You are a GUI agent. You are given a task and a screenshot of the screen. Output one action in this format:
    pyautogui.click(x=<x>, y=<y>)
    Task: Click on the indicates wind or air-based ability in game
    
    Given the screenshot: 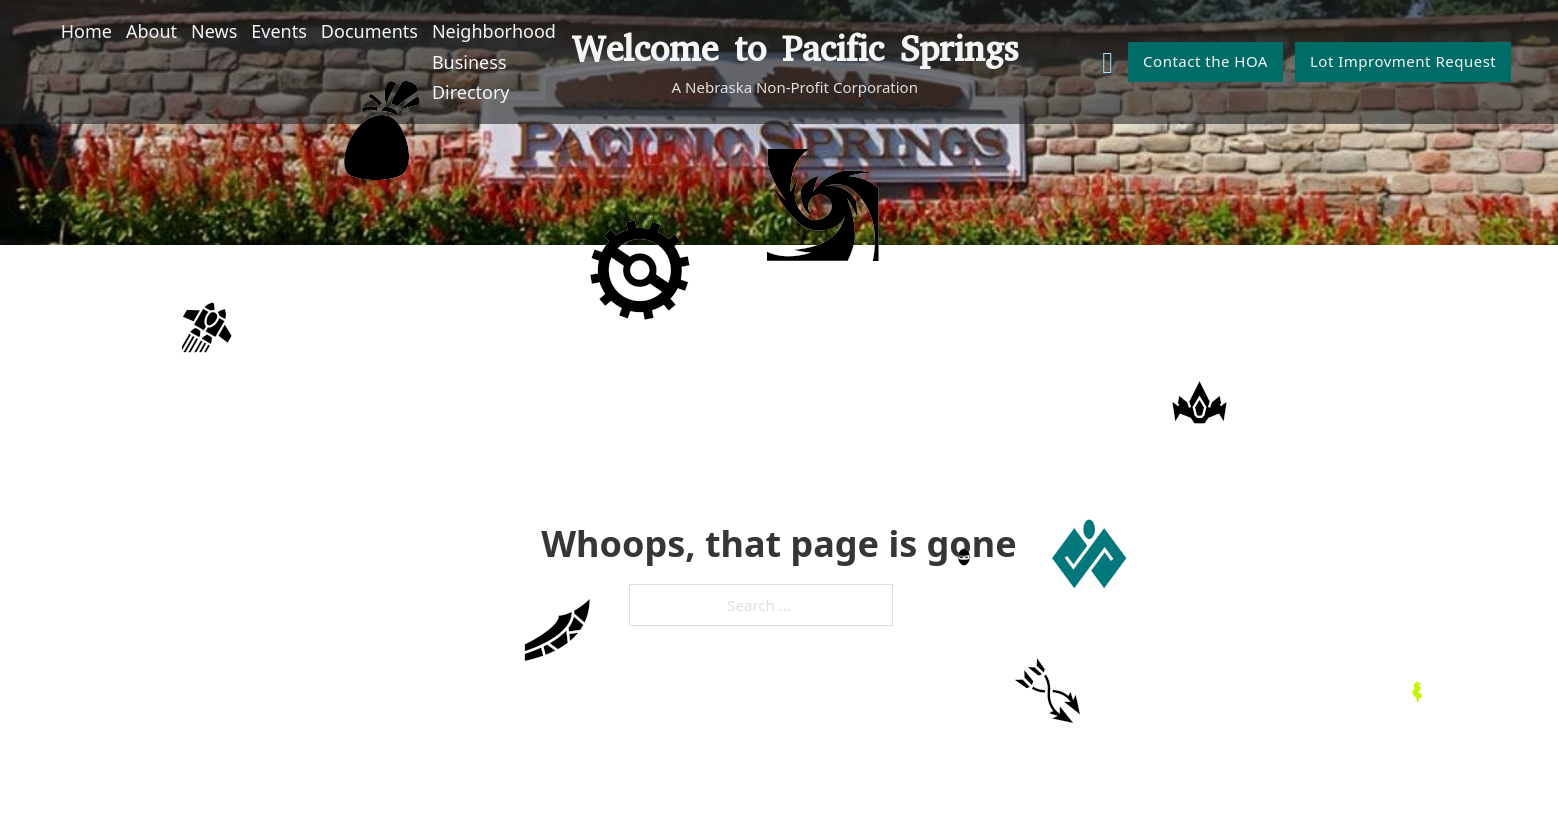 What is the action you would take?
    pyautogui.click(x=823, y=205)
    